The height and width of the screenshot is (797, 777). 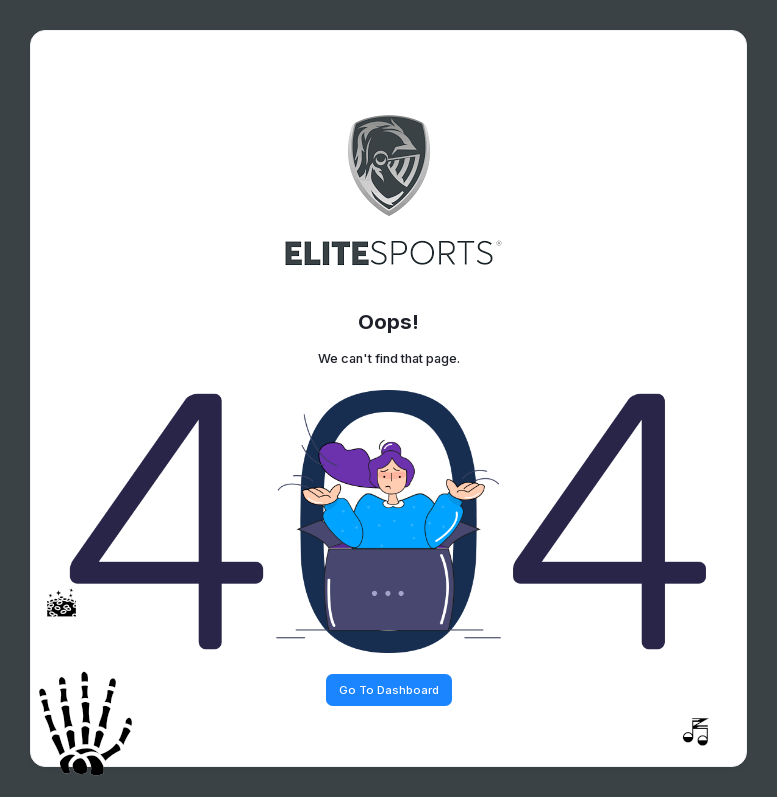 What do you see at coordinates (61, 602) in the screenshot?
I see `view your in-game currency or coins` at bounding box center [61, 602].